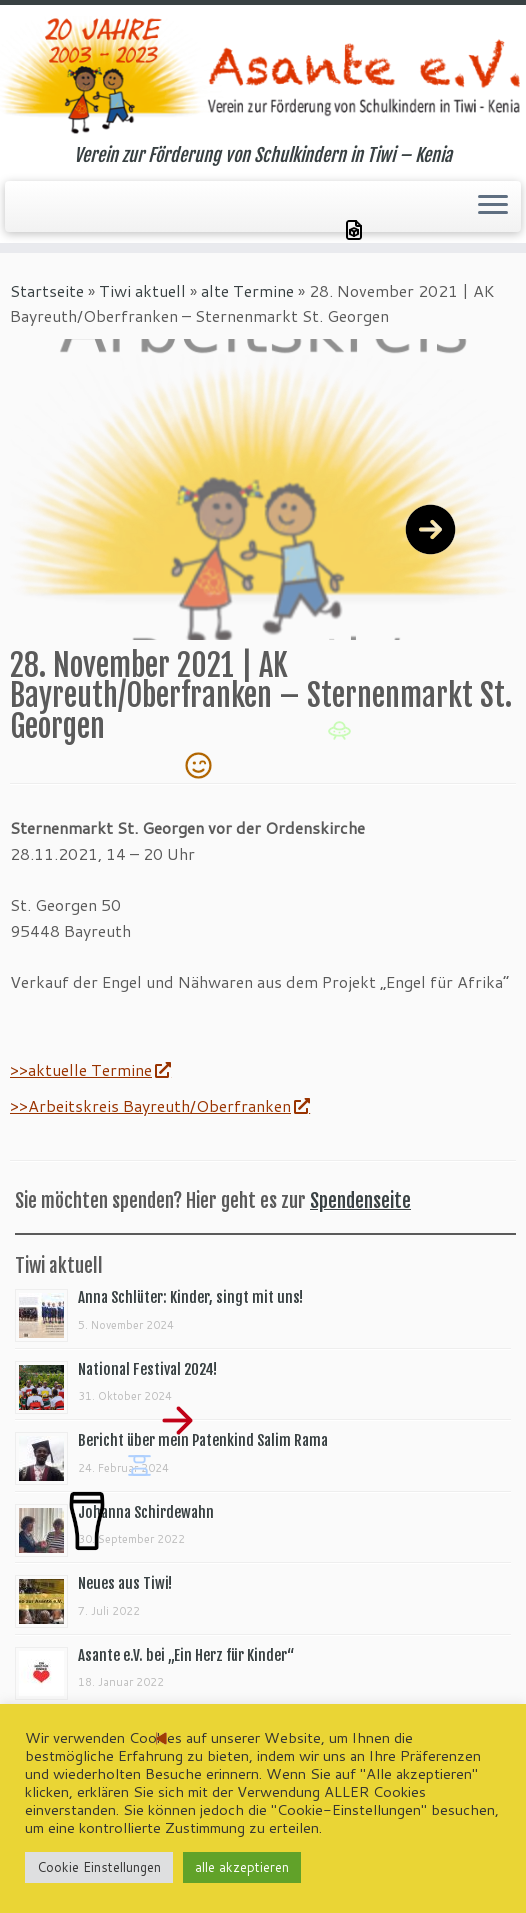 The image size is (526, 1913). What do you see at coordinates (177, 1420) in the screenshot?
I see `navigate to the next page or step` at bounding box center [177, 1420].